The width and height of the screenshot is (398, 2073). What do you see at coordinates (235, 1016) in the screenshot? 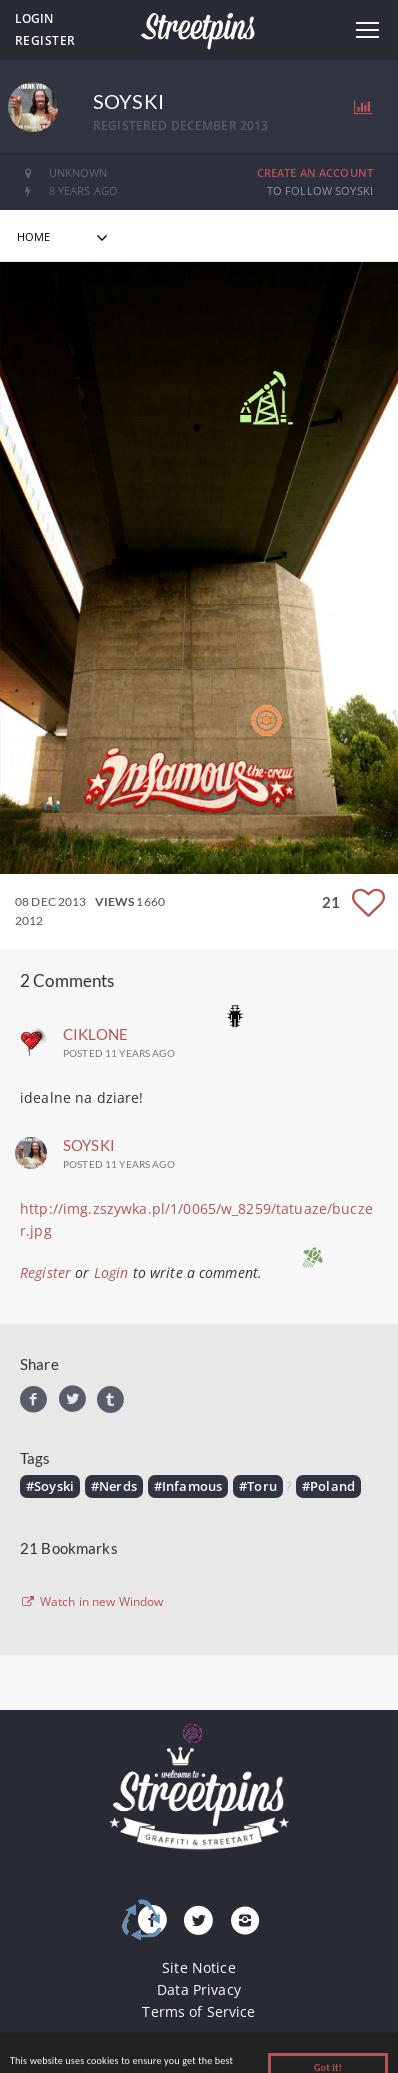
I see `equip spiked armor to your character` at bounding box center [235, 1016].